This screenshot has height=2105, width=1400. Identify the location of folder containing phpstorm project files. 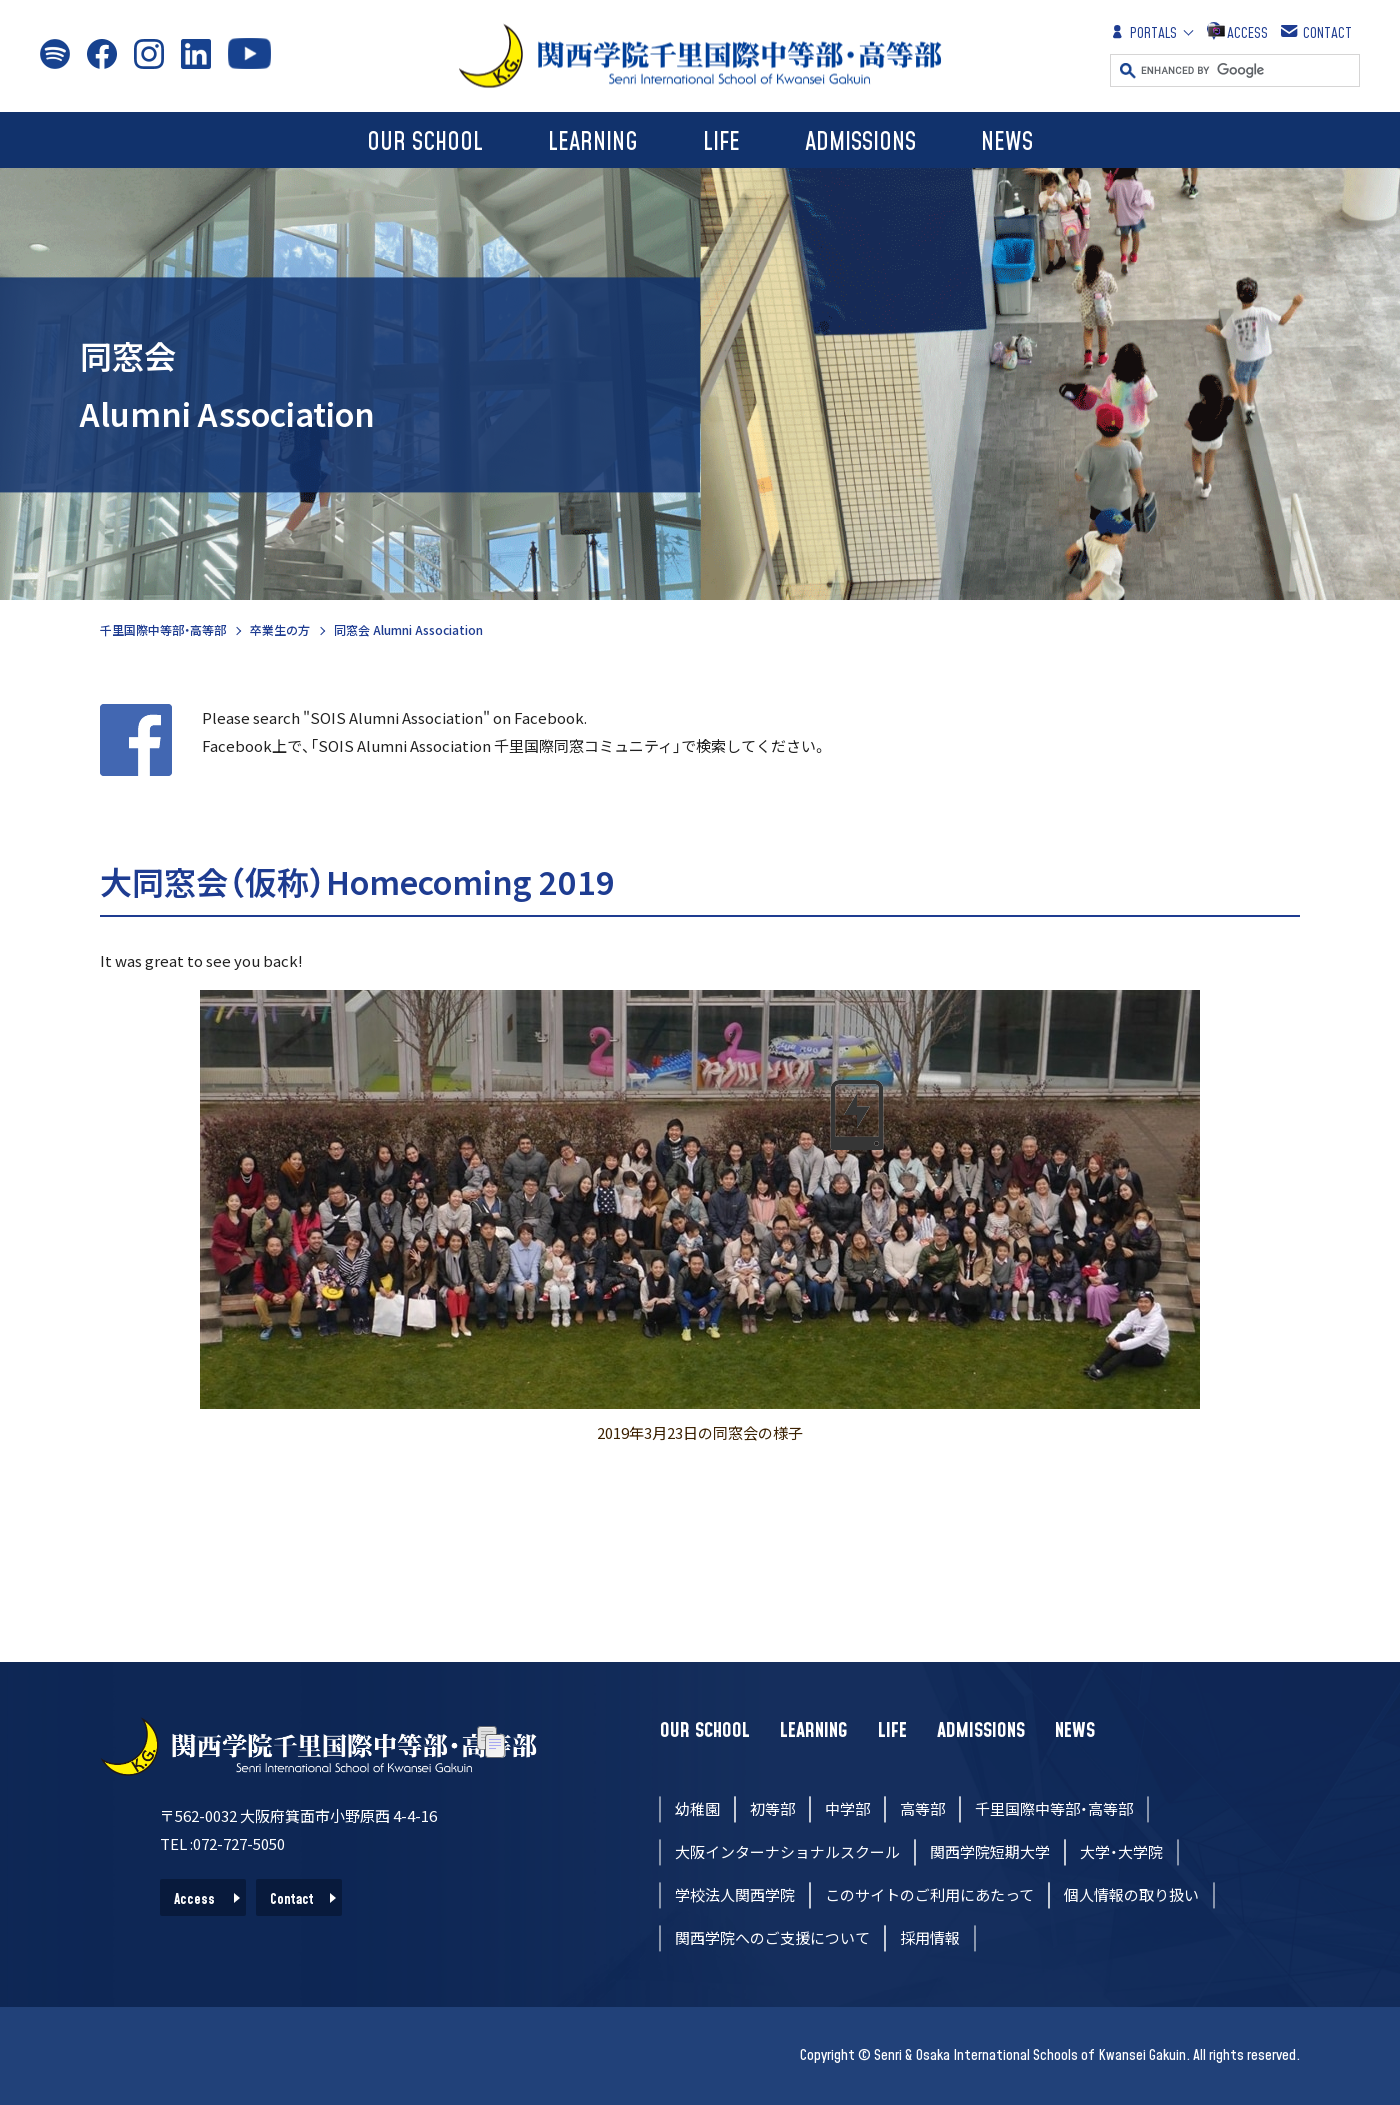
(1216, 30).